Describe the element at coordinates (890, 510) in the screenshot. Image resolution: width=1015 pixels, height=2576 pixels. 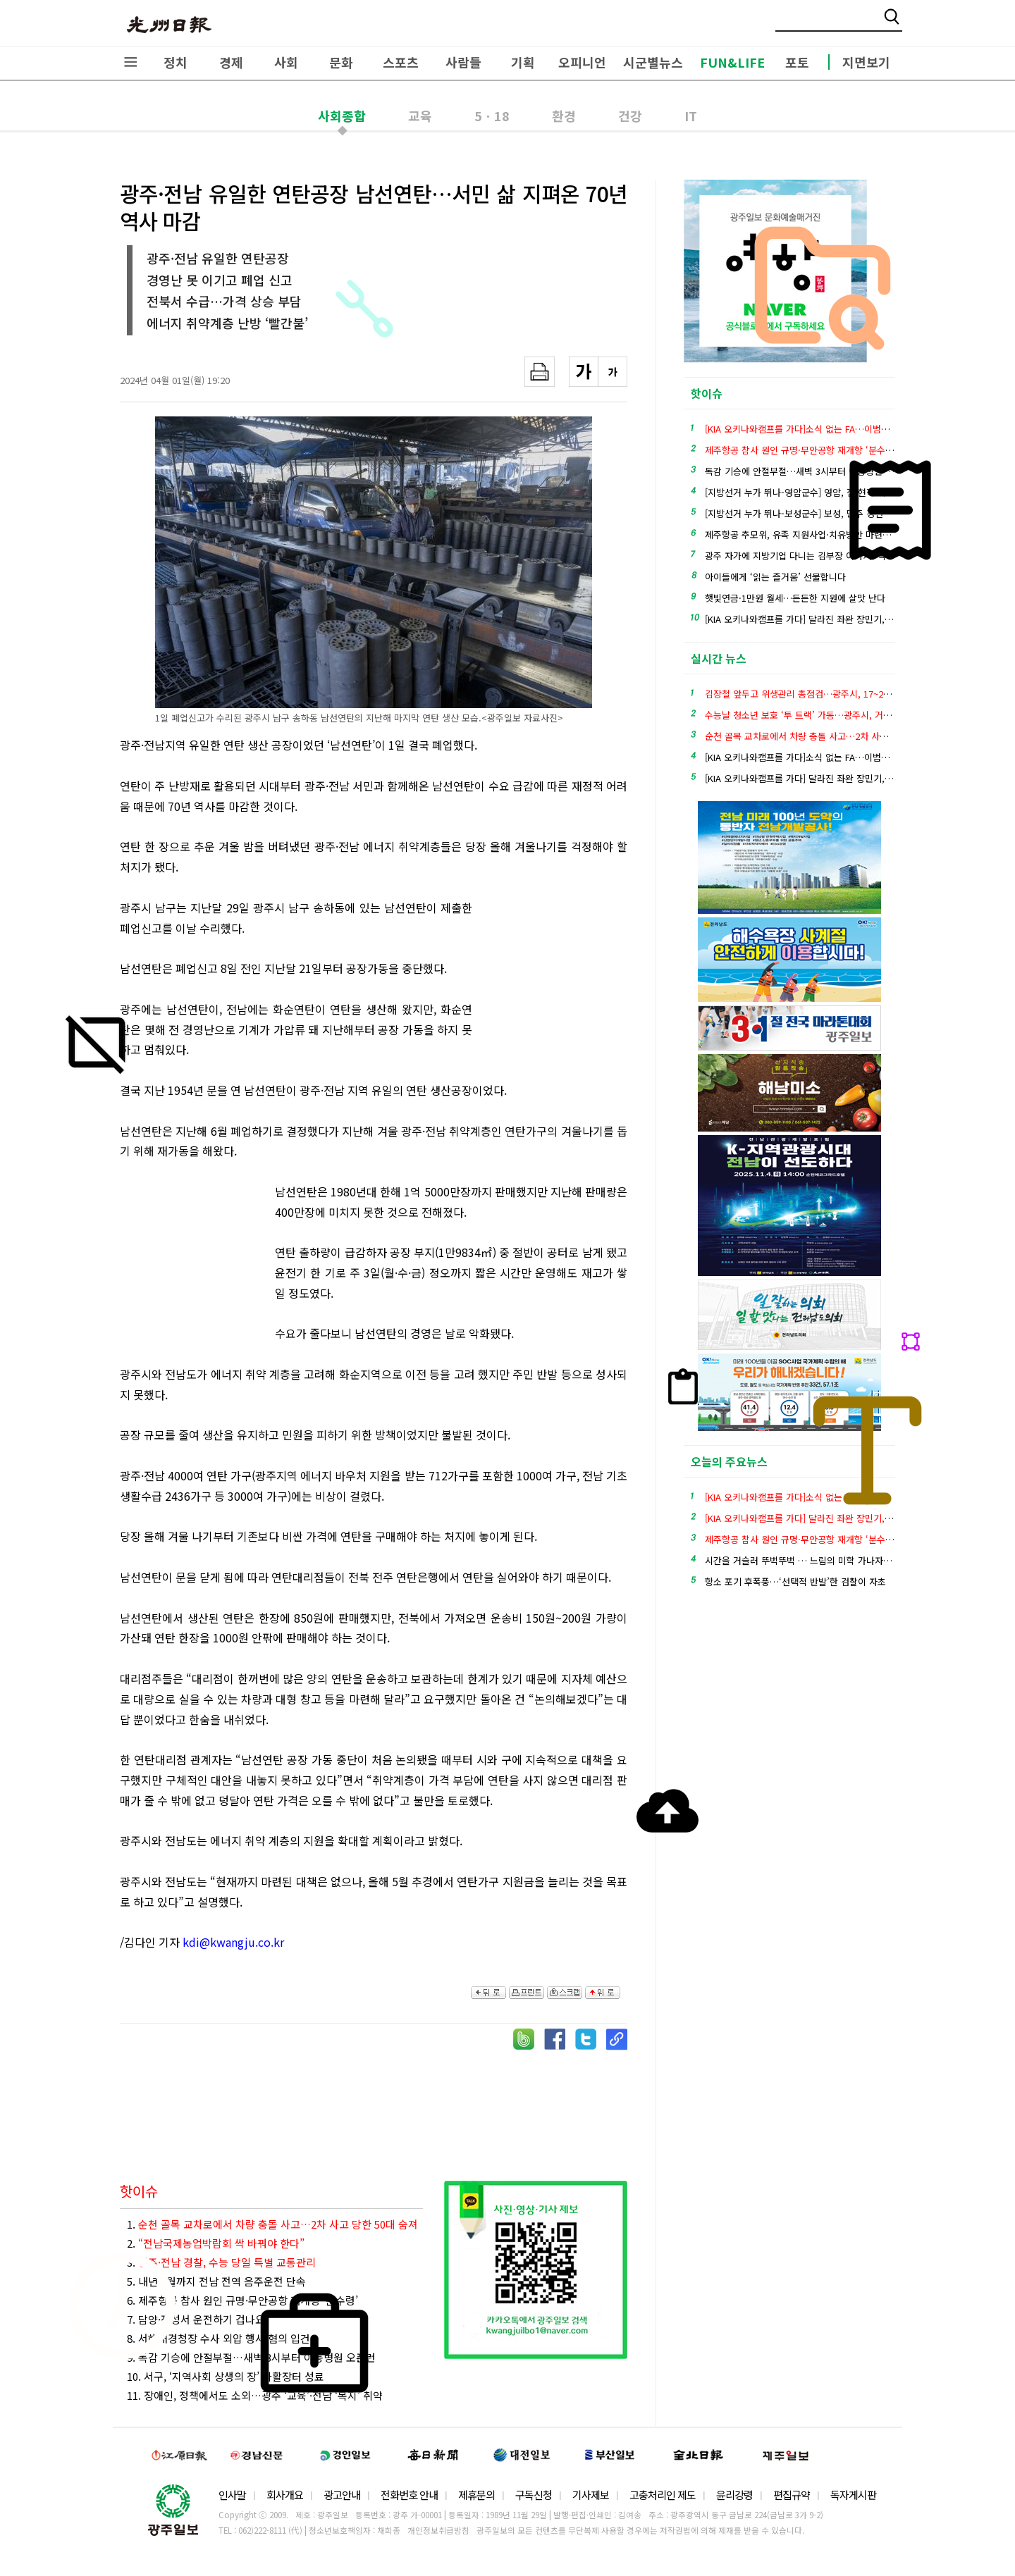
I see `view receipt or transaction details` at that location.